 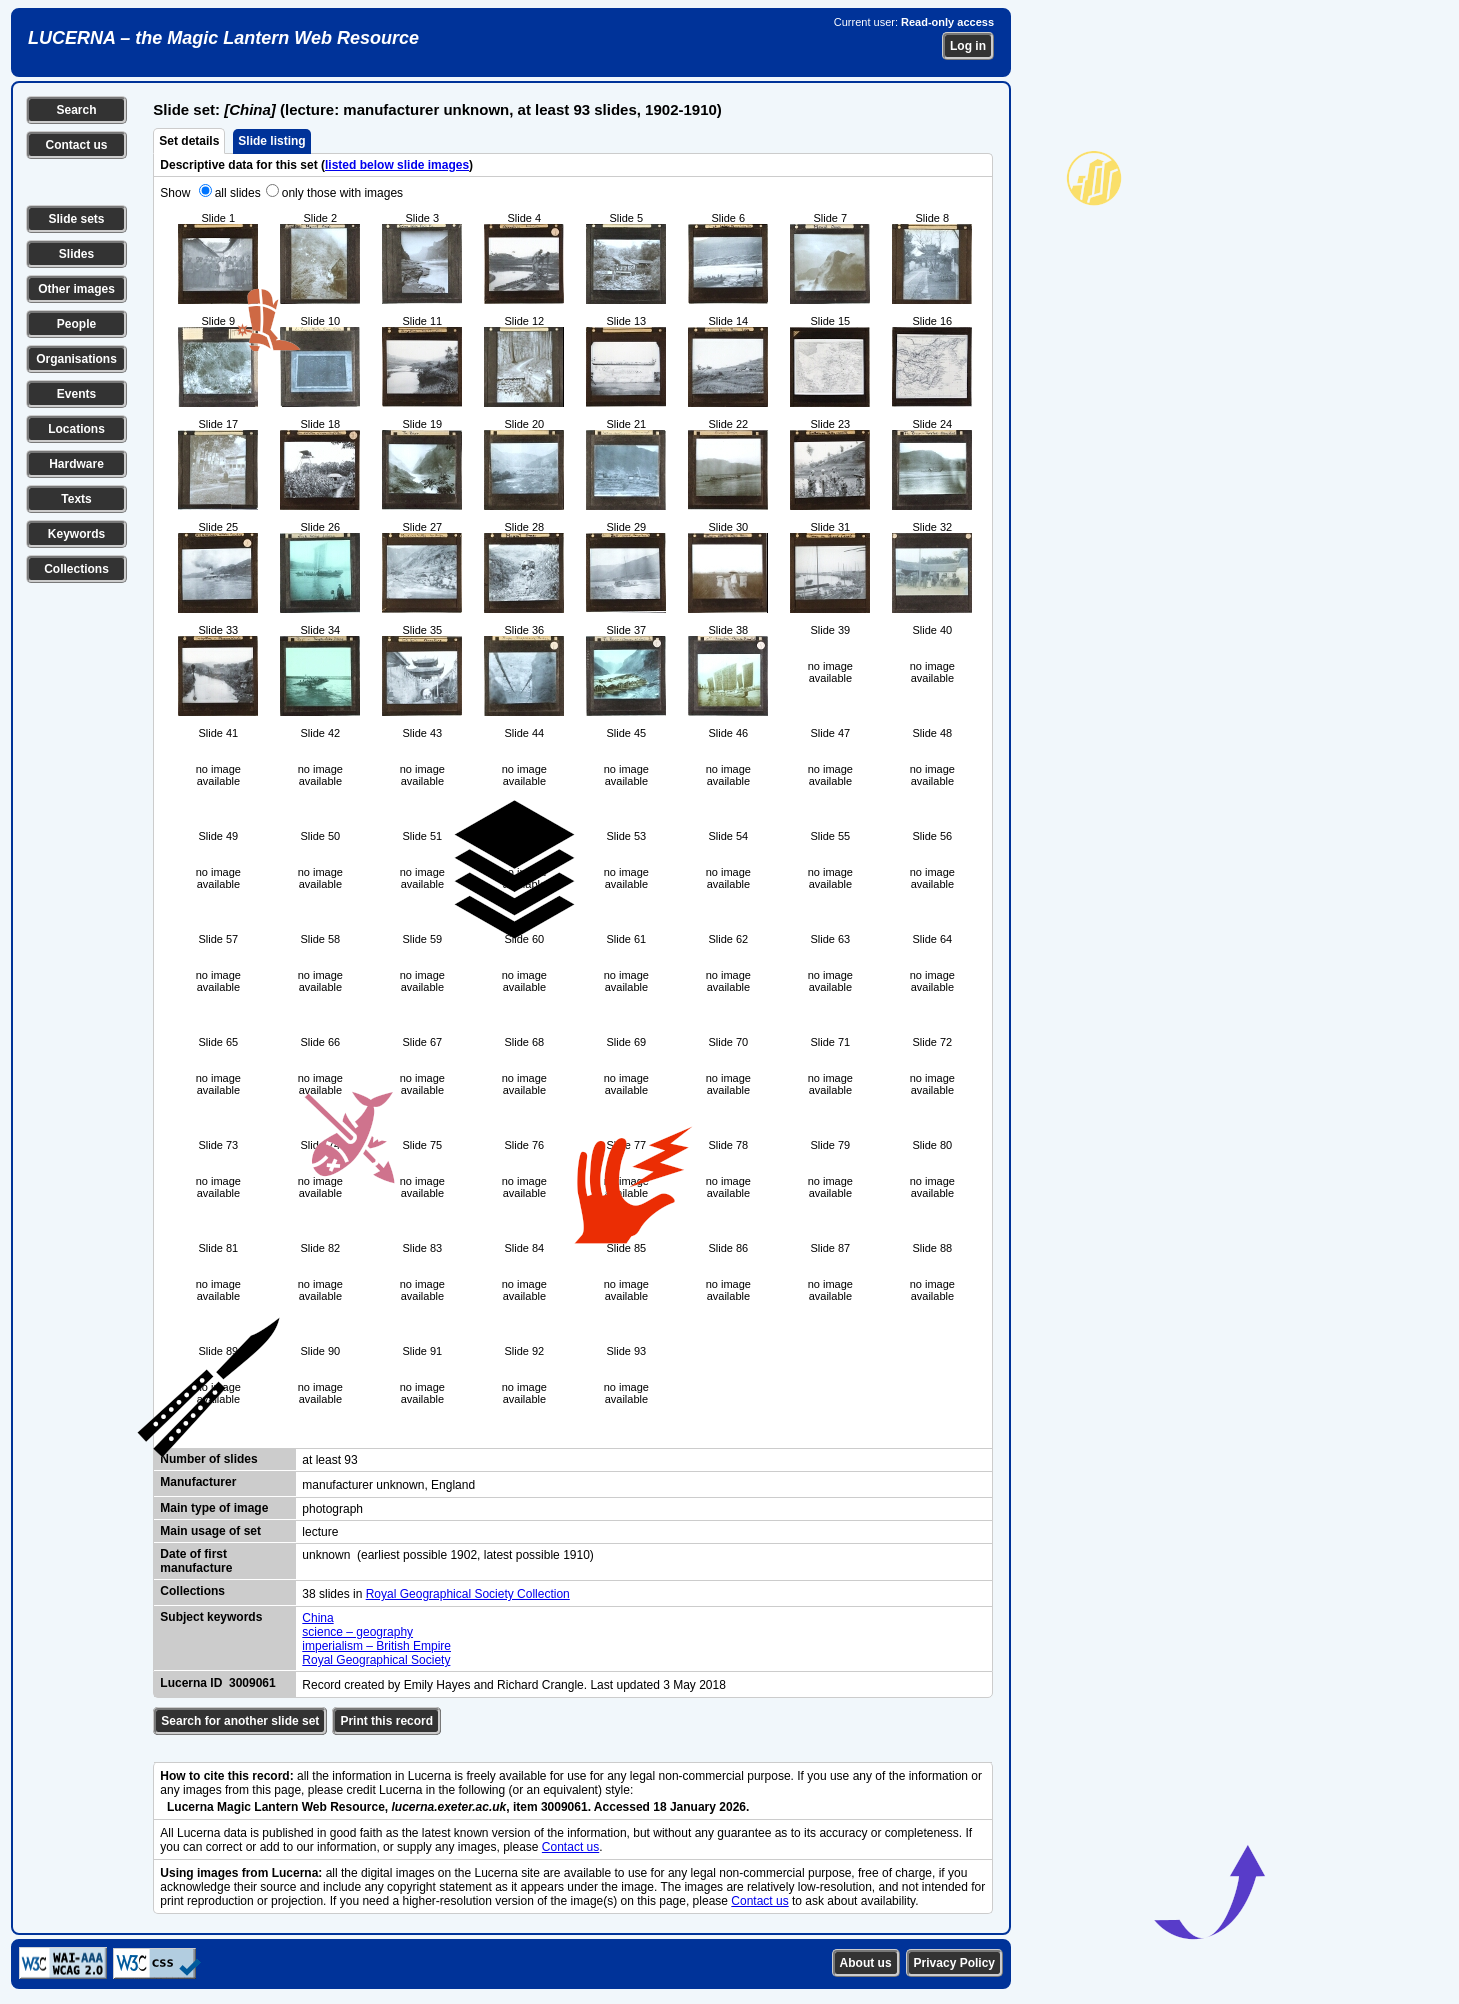 What do you see at coordinates (1094, 178) in the screenshot?
I see `navigate to rocky terrain or mountain area in game` at bounding box center [1094, 178].